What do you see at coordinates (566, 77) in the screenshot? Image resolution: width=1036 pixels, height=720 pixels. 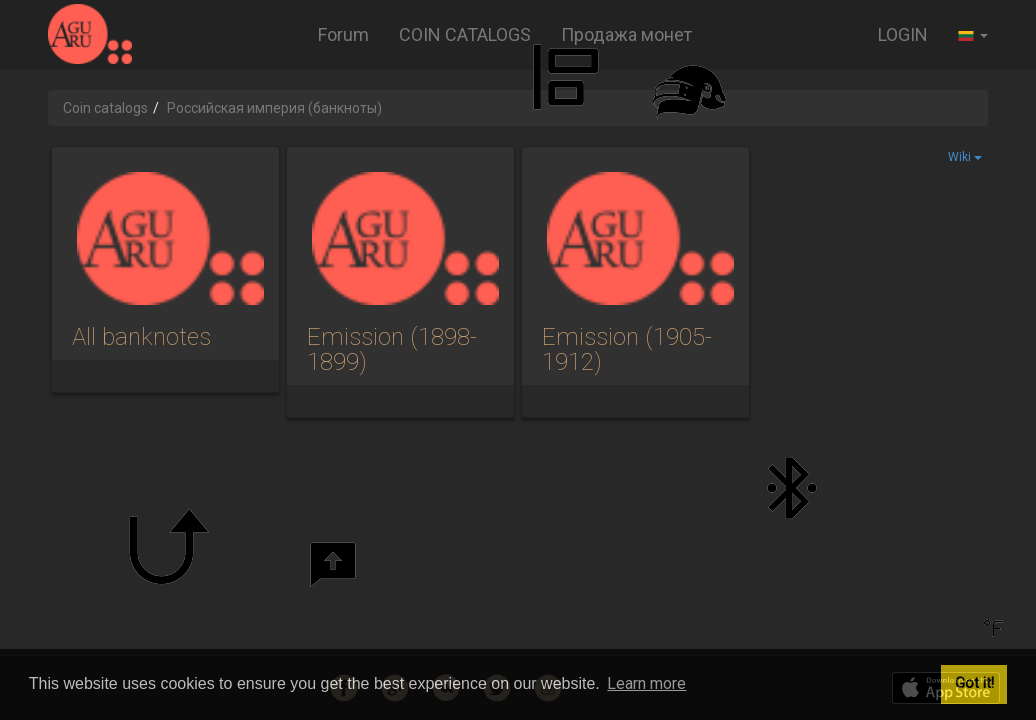 I see `align selected items to the left edge` at bounding box center [566, 77].